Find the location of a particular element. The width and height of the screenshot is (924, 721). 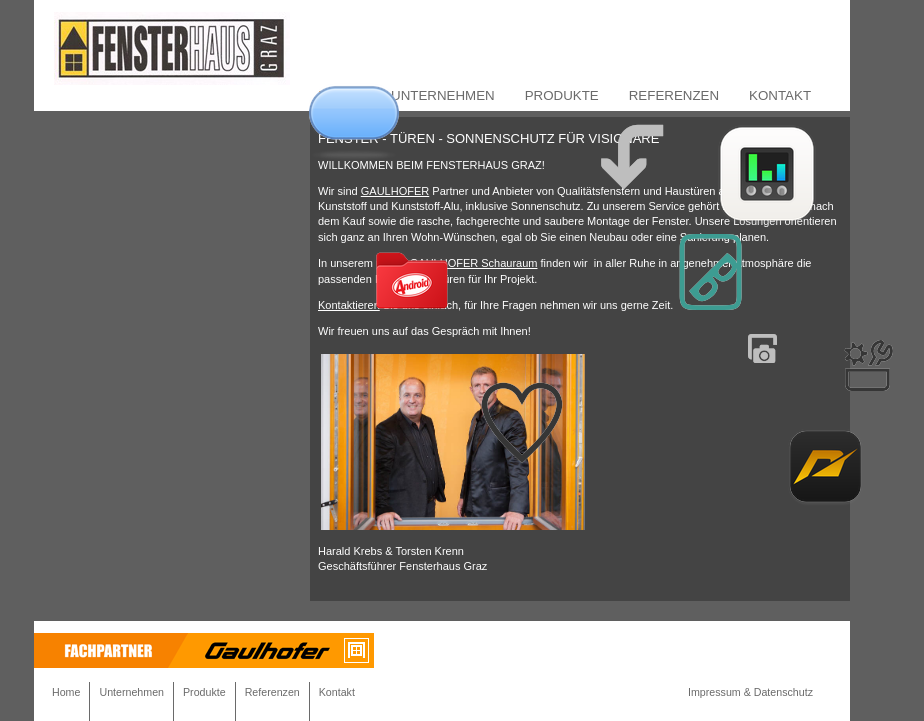

open carla audio plugin host control panel is located at coordinates (767, 174).